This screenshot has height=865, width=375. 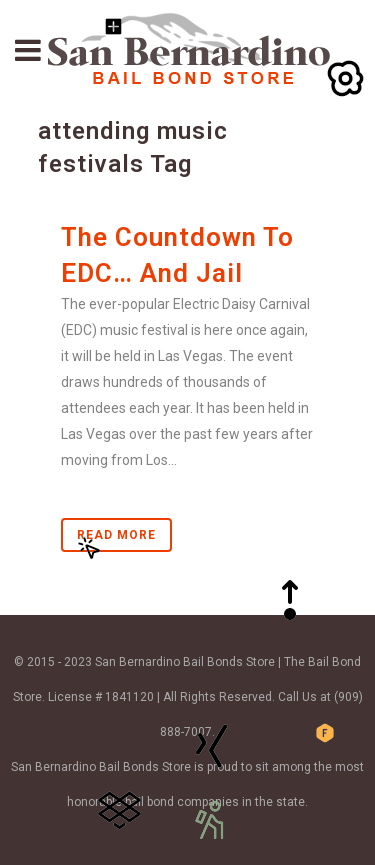 What do you see at coordinates (290, 600) in the screenshot?
I see `move item up in a list` at bounding box center [290, 600].